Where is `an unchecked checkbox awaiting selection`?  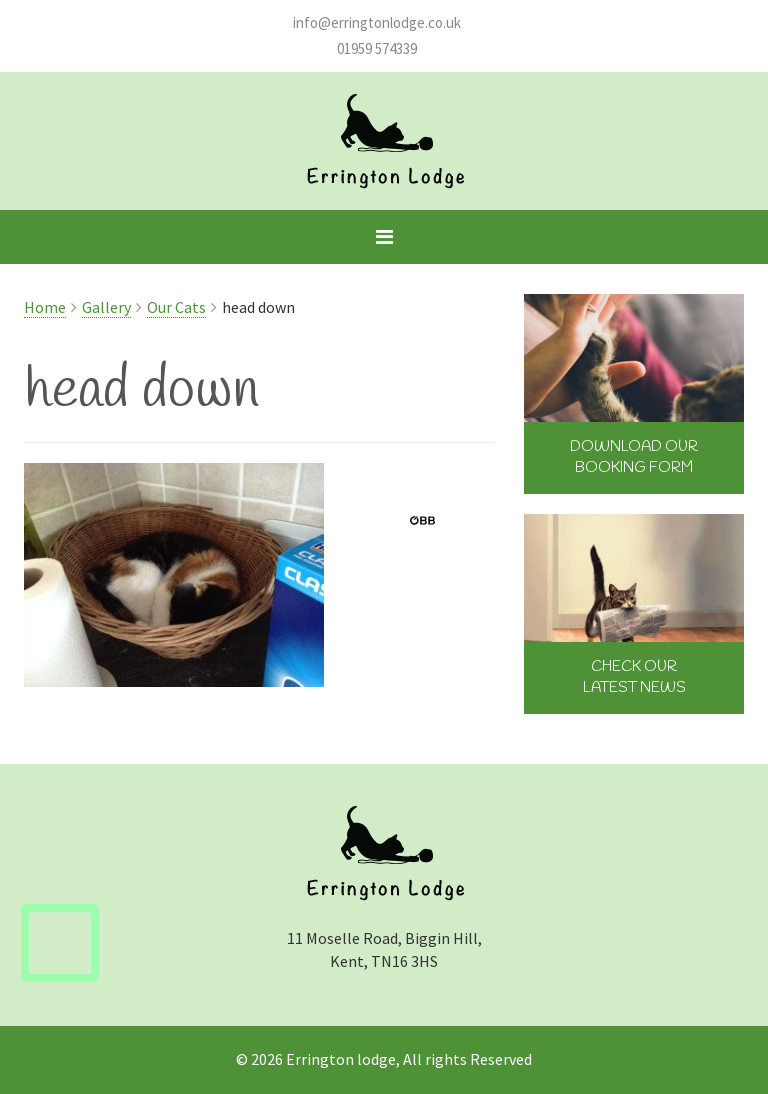
an unchecked checkbox awaiting selection is located at coordinates (60, 943).